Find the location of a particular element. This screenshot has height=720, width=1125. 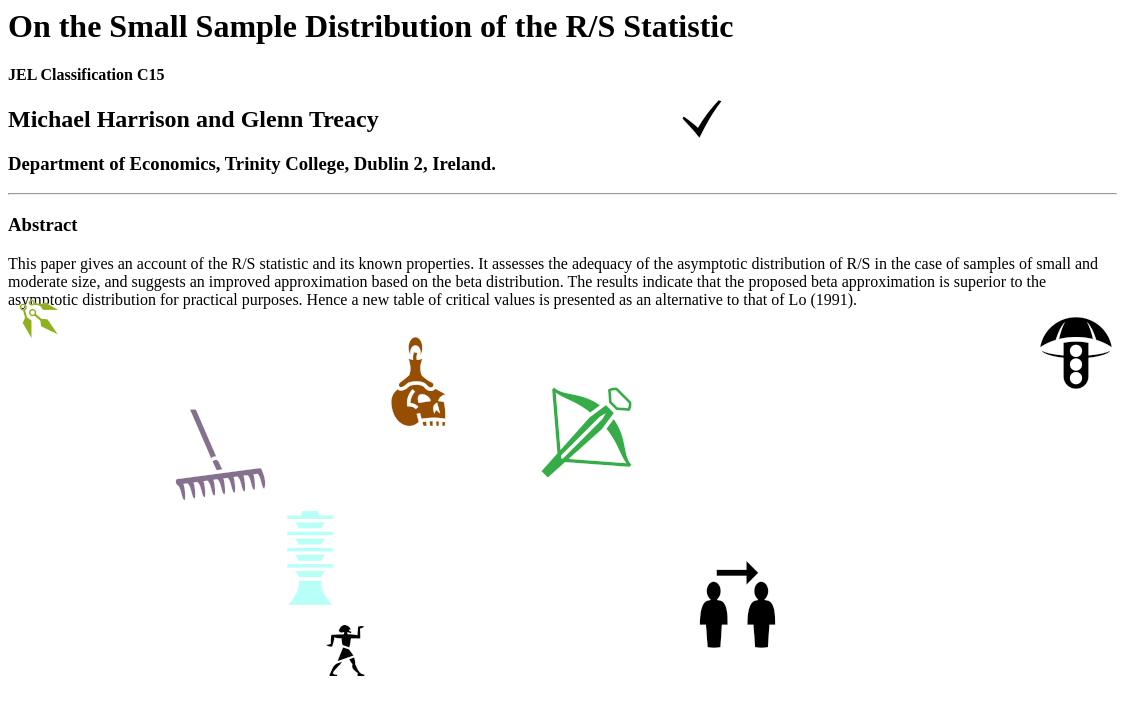

access dark or horror-themed game settings is located at coordinates (416, 381).